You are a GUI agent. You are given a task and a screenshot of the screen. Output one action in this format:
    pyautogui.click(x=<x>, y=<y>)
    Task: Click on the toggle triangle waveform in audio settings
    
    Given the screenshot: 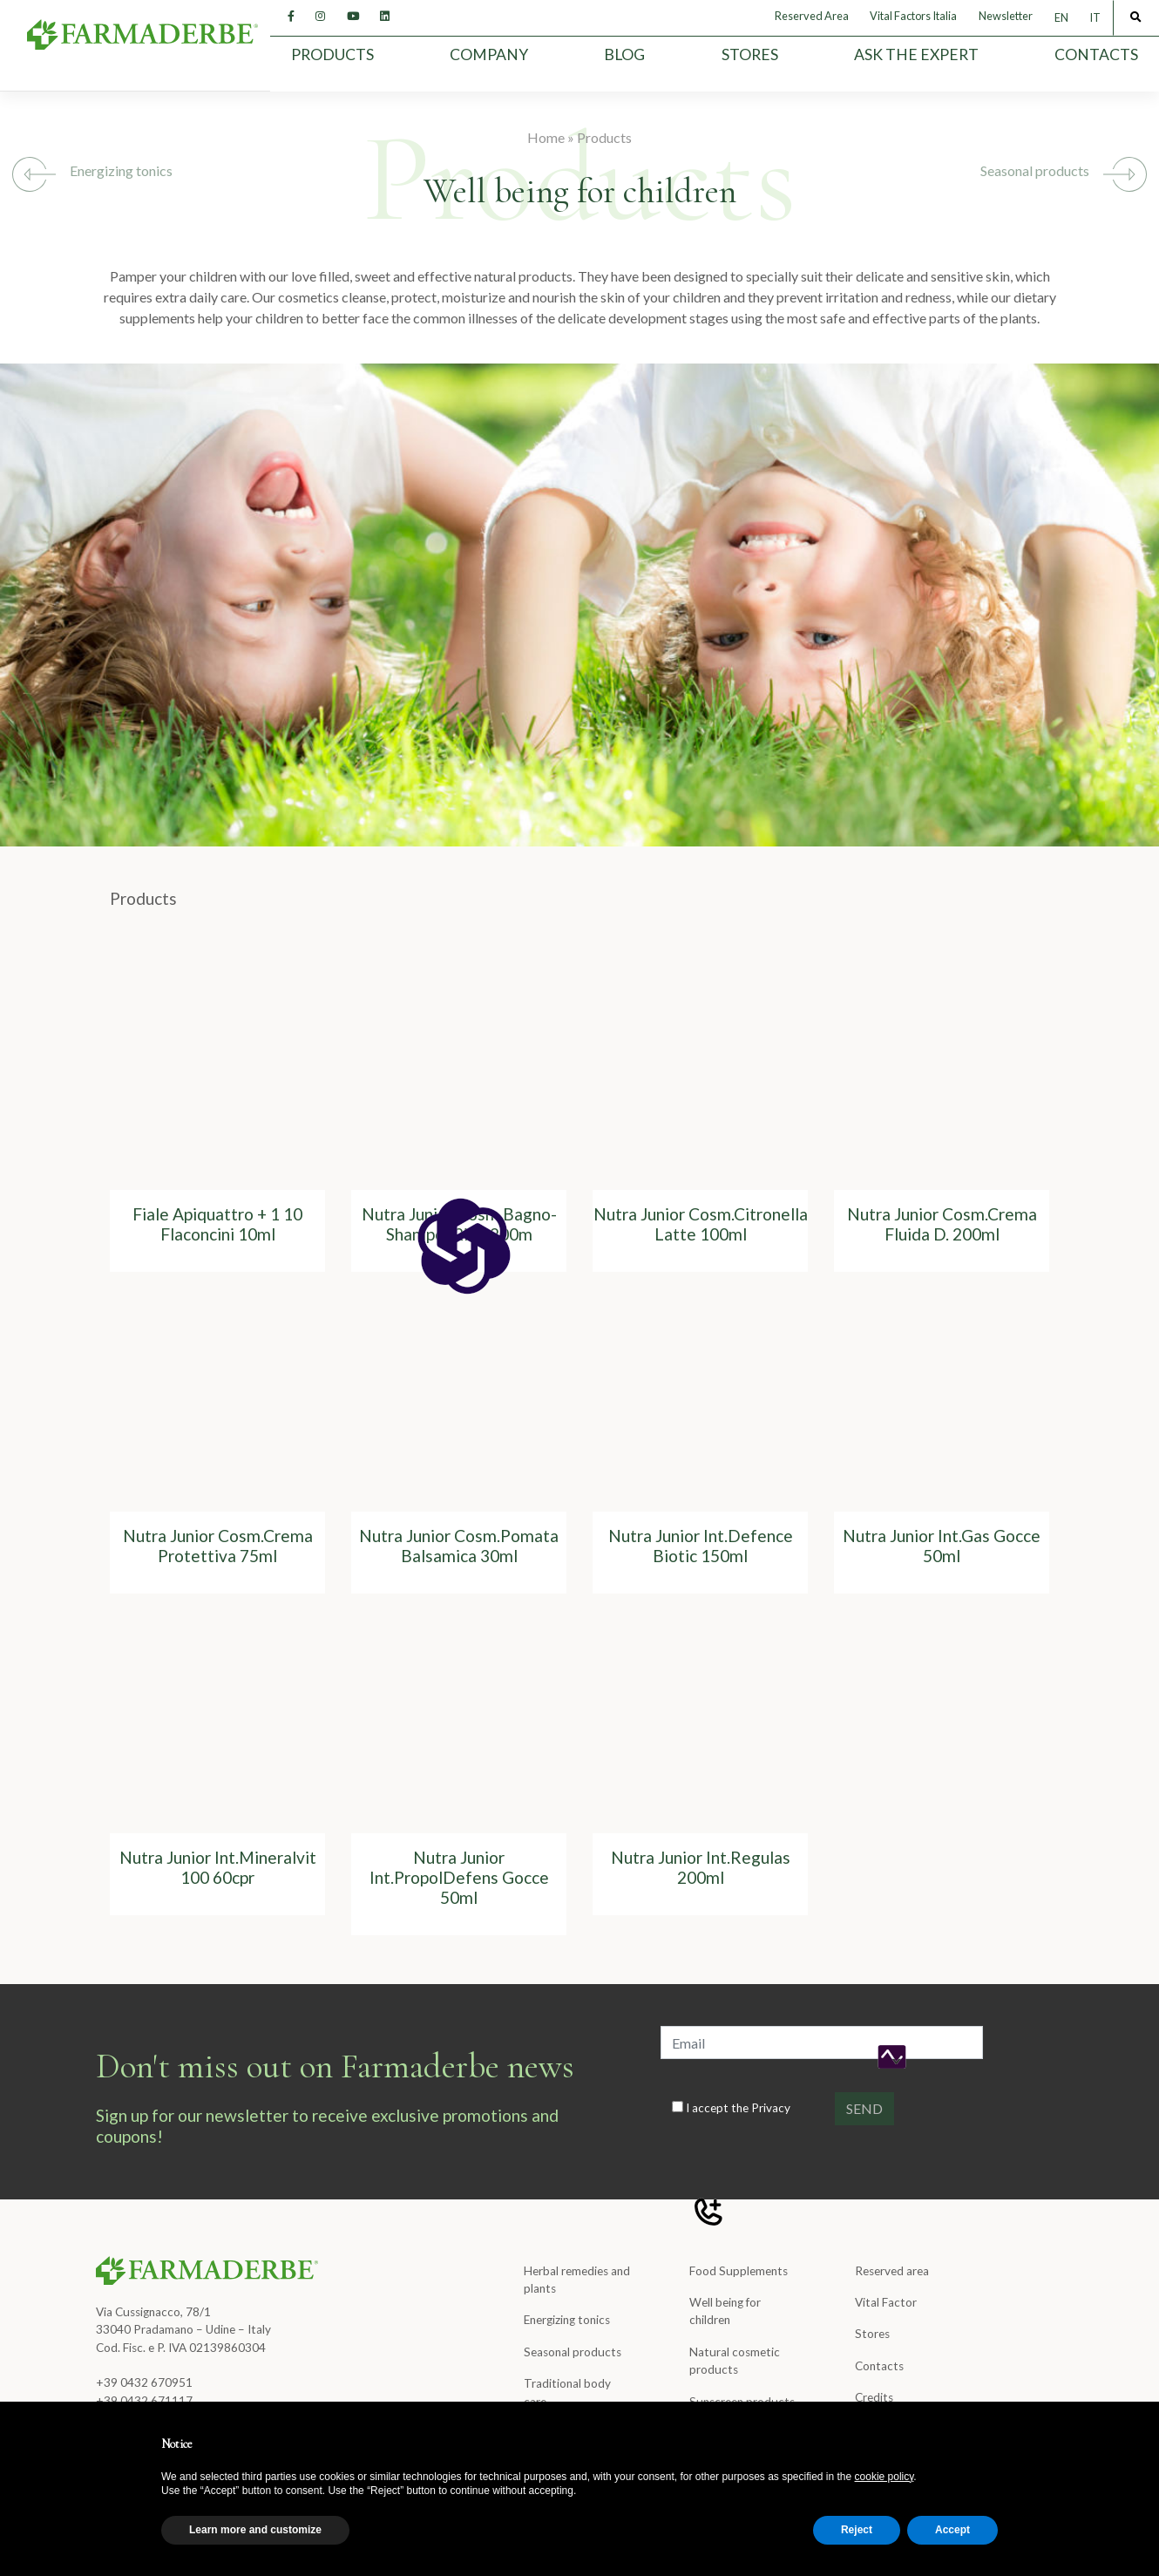 What is the action you would take?
    pyautogui.click(x=891, y=2056)
    